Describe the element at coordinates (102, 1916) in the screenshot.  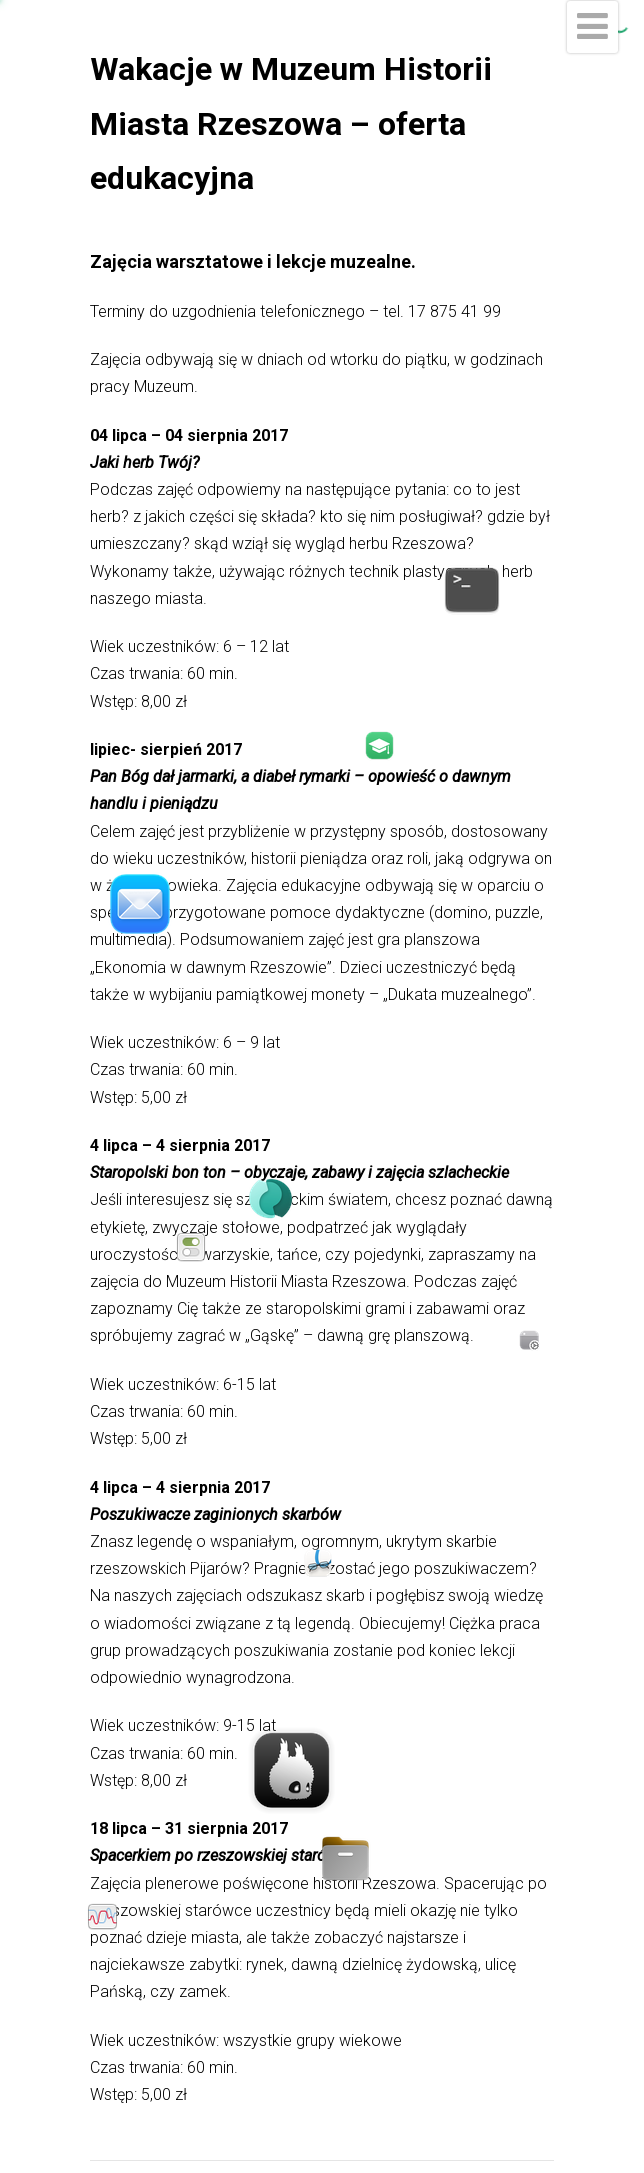
I see `open power statistics app` at that location.